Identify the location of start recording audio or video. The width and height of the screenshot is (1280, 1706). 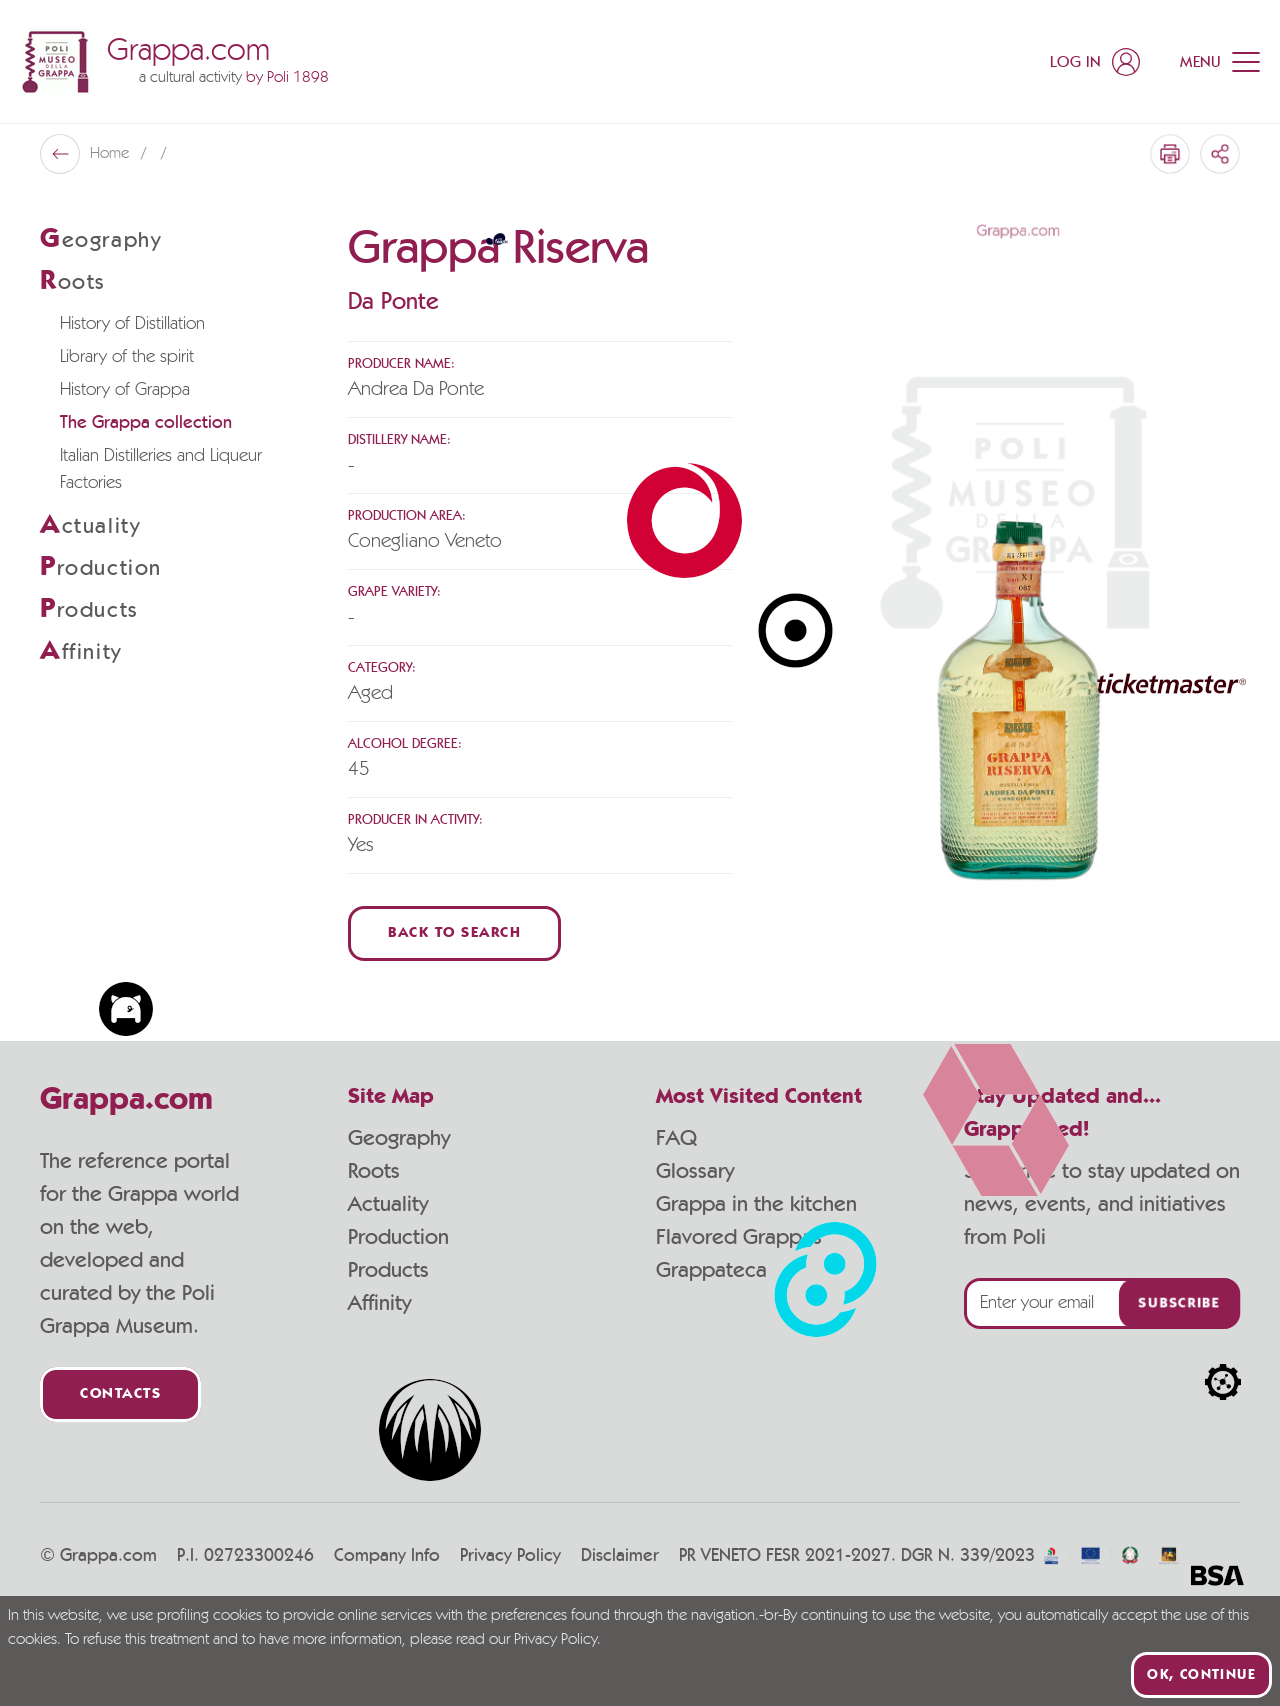
(795, 630).